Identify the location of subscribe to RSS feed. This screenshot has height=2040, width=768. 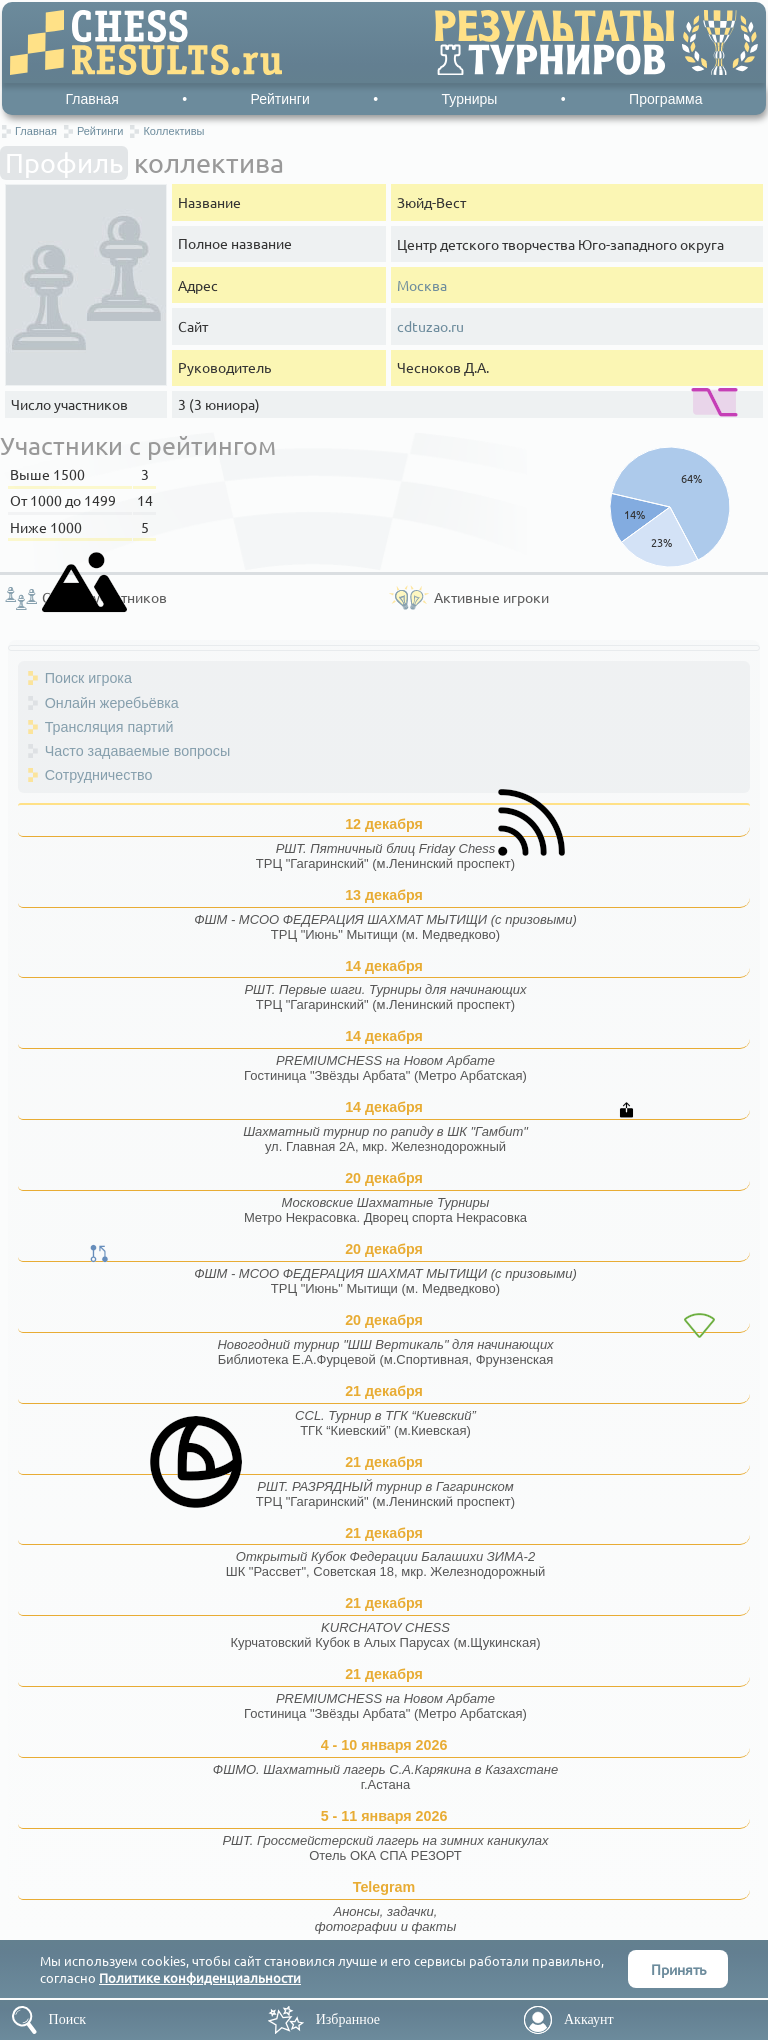
(528, 825).